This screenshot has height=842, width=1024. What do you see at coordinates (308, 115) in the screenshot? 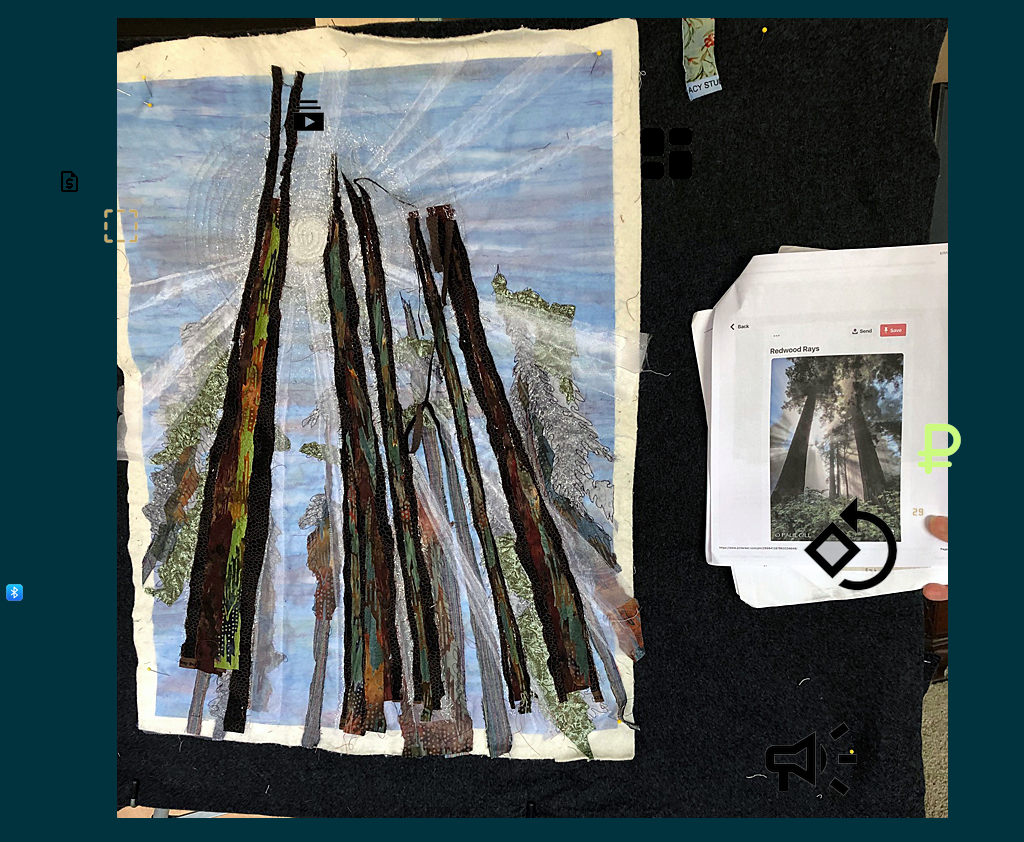
I see `view your subscriptions` at bounding box center [308, 115].